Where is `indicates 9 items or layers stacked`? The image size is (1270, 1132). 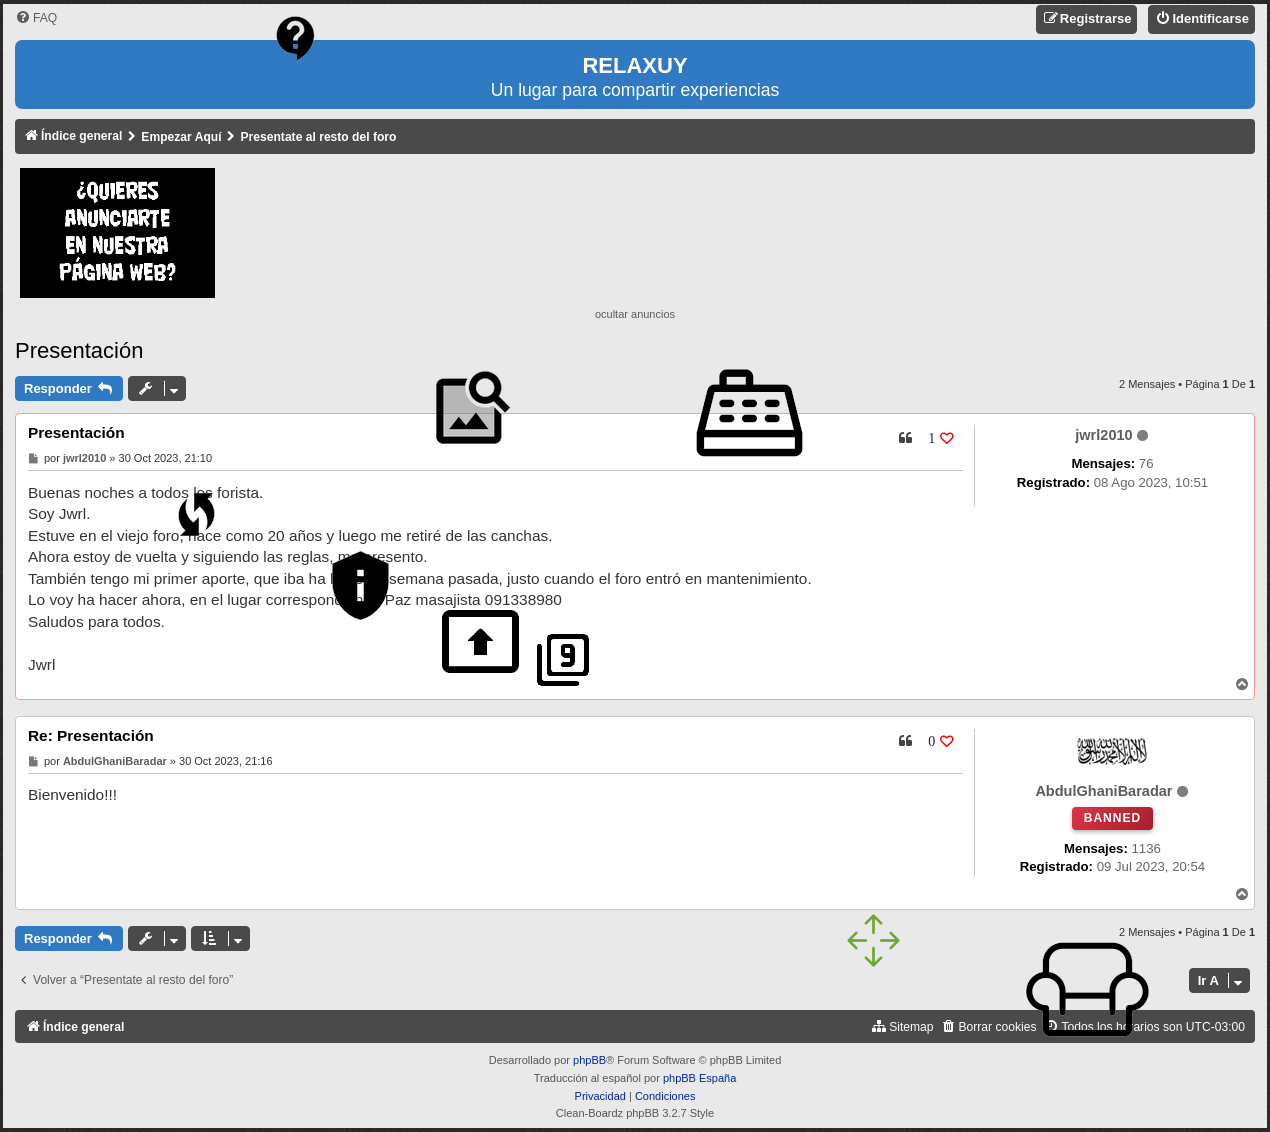
indicates 9 items or layers stacked is located at coordinates (563, 660).